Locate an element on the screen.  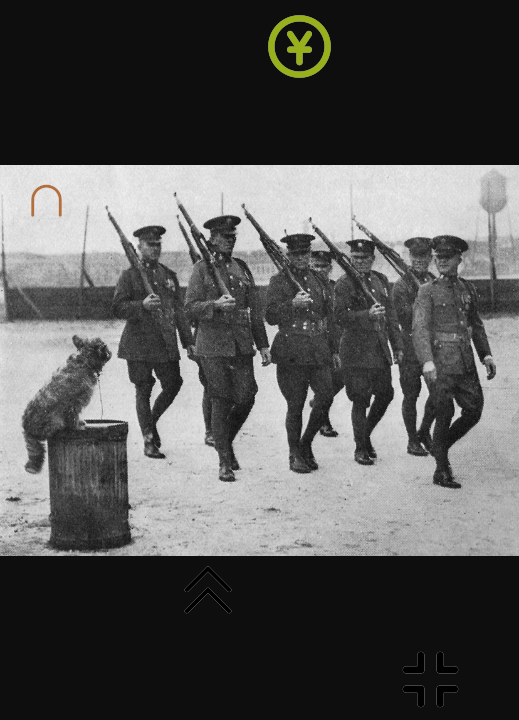
scroll to top of page is located at coordinates (208, 592).